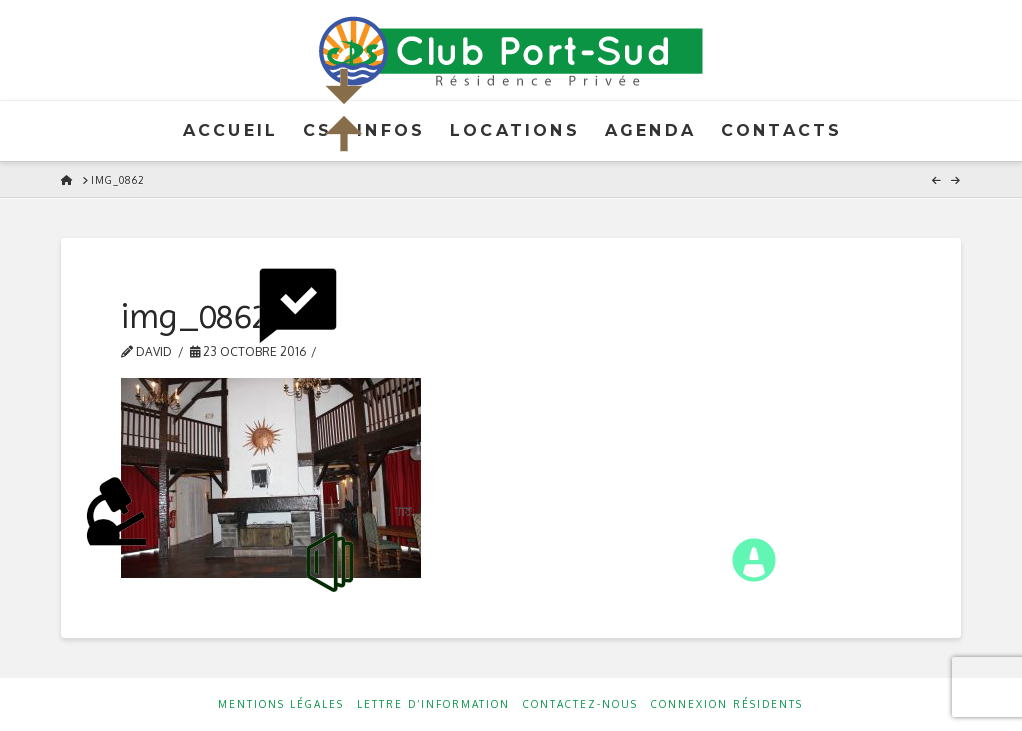 The width and height of the screenshot is (1022, 731). Describe the element at coordinates (403, 511) in the screenshot. I see `open try it online code interpreter` at that location.